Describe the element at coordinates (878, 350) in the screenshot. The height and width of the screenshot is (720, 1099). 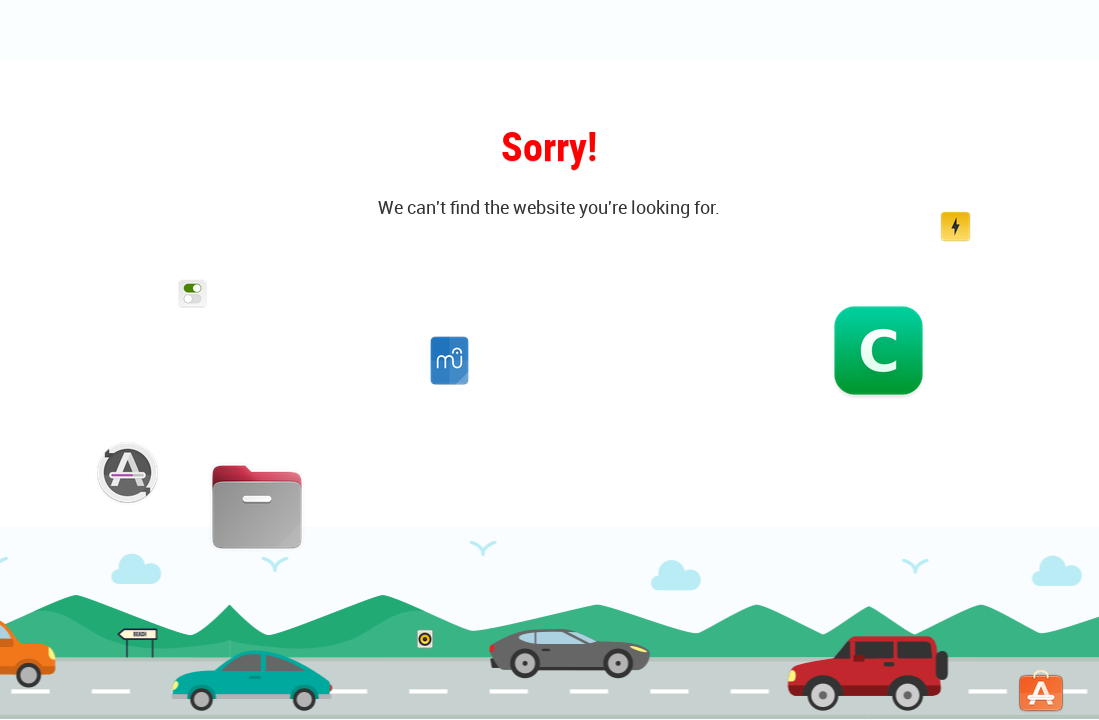
I see `open the connectagram word puzzle game` at that location.